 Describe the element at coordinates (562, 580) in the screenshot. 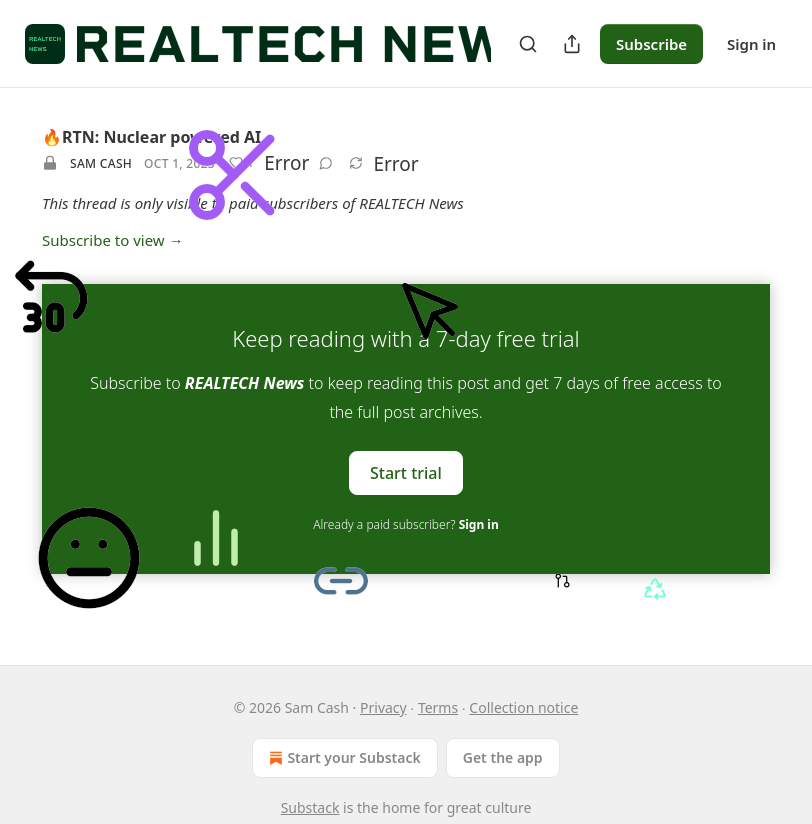

I see `create a new pull request` at that location.